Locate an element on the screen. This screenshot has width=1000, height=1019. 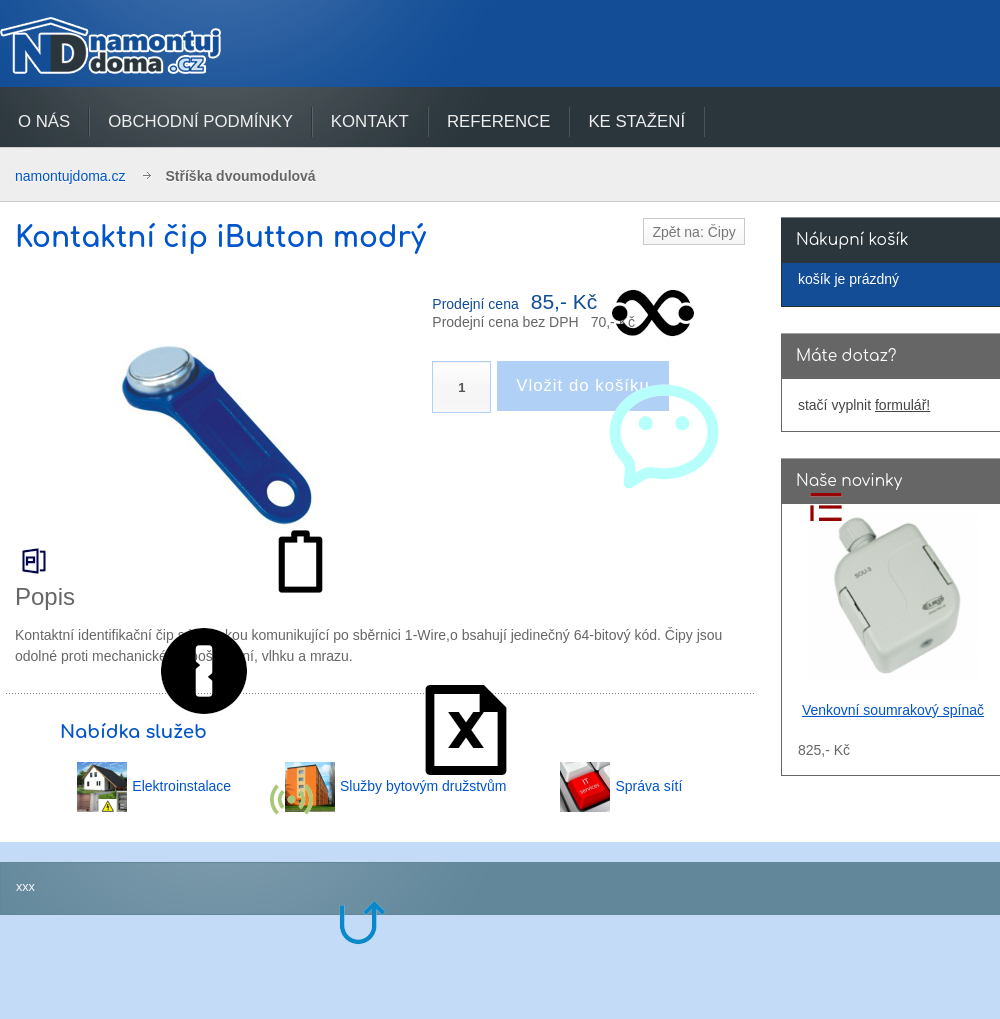
redo or repeat last action is located at coordinates (360, 923).